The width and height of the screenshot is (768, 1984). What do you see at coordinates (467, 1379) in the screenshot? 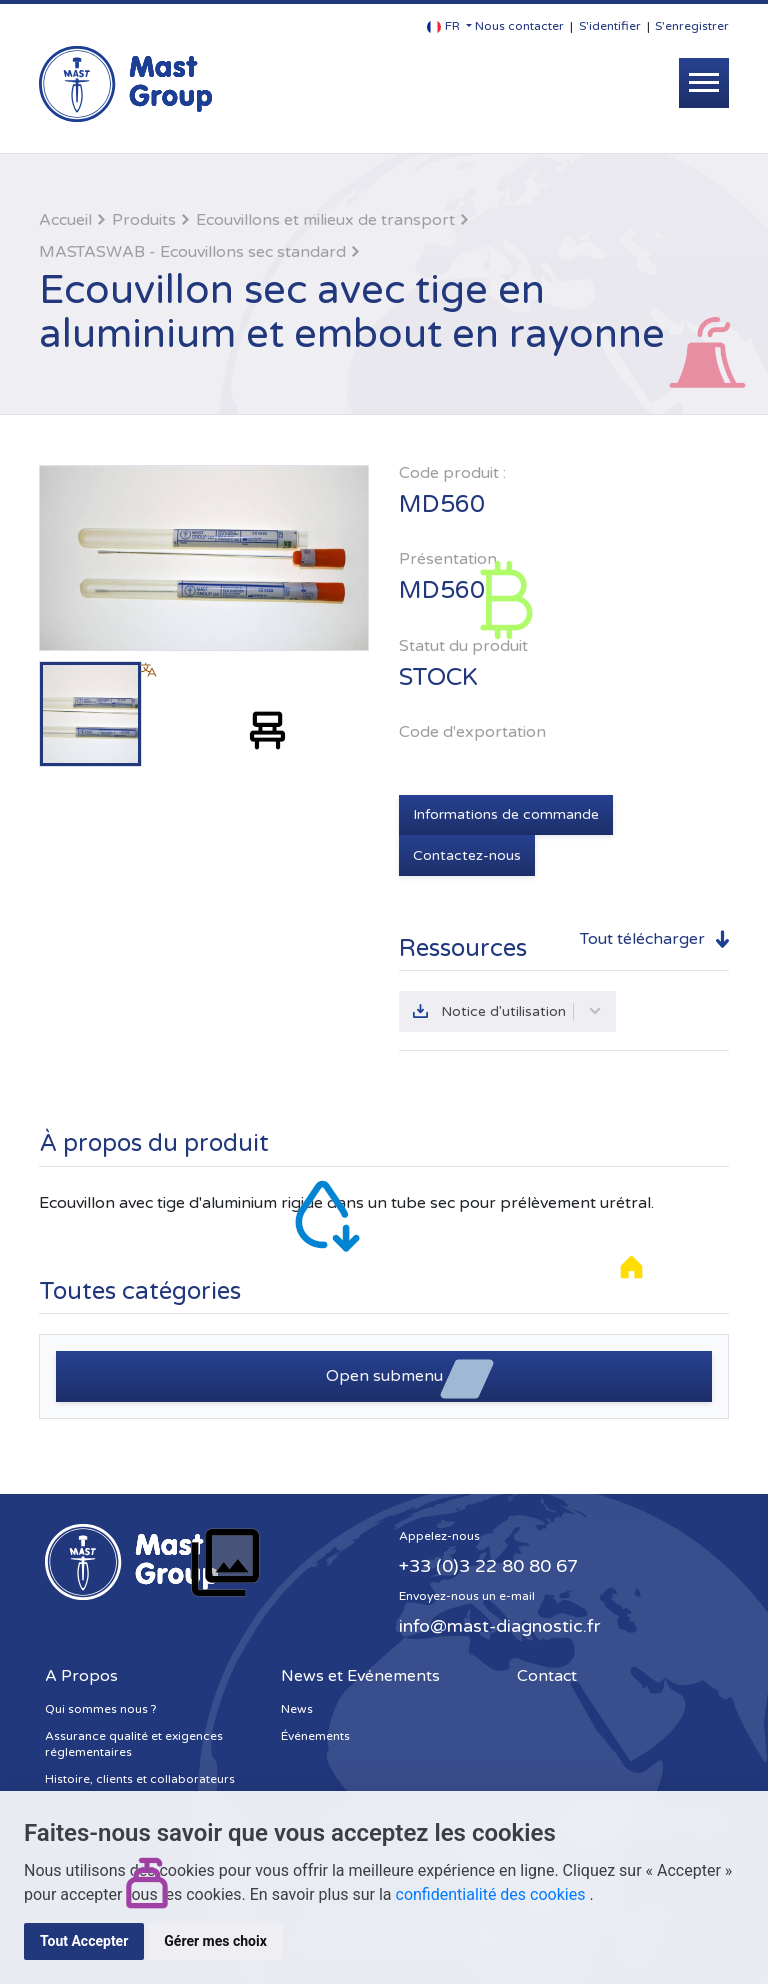
I see `insert a parallelogram shape` at bounding box center [467, 1379].